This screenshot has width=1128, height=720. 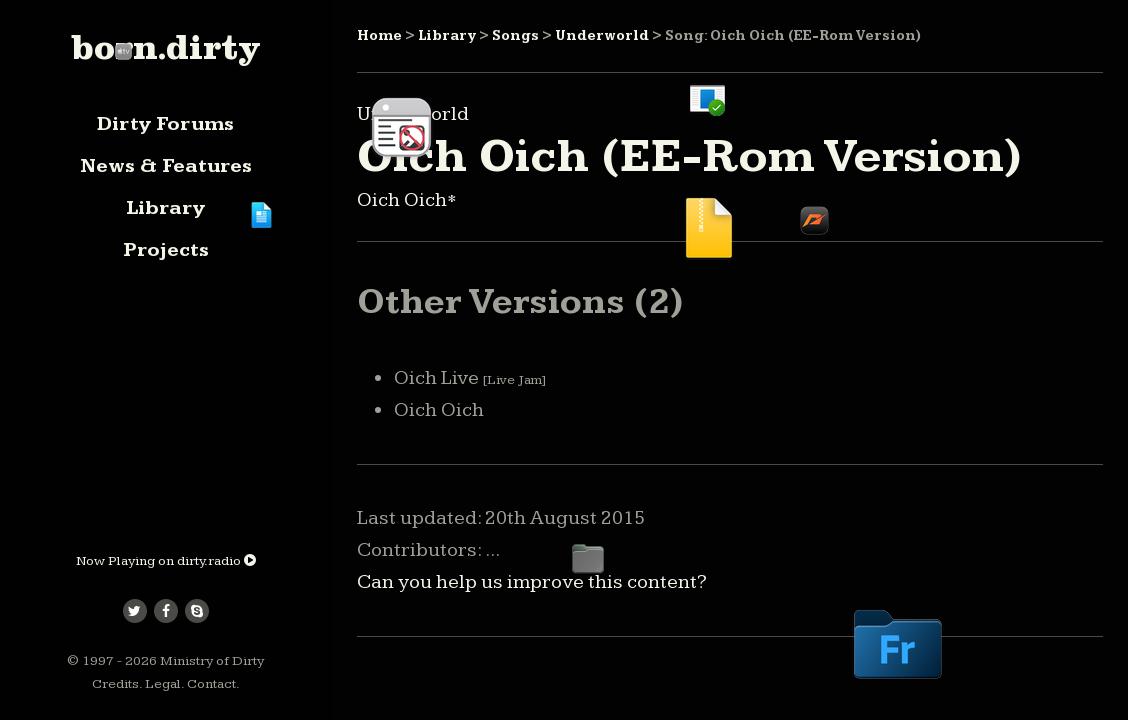 What do you see at coordinates (401, 128) in the screenshot?
I see `access ad blocker settings in your web browser` at bounding box center [401, 128].